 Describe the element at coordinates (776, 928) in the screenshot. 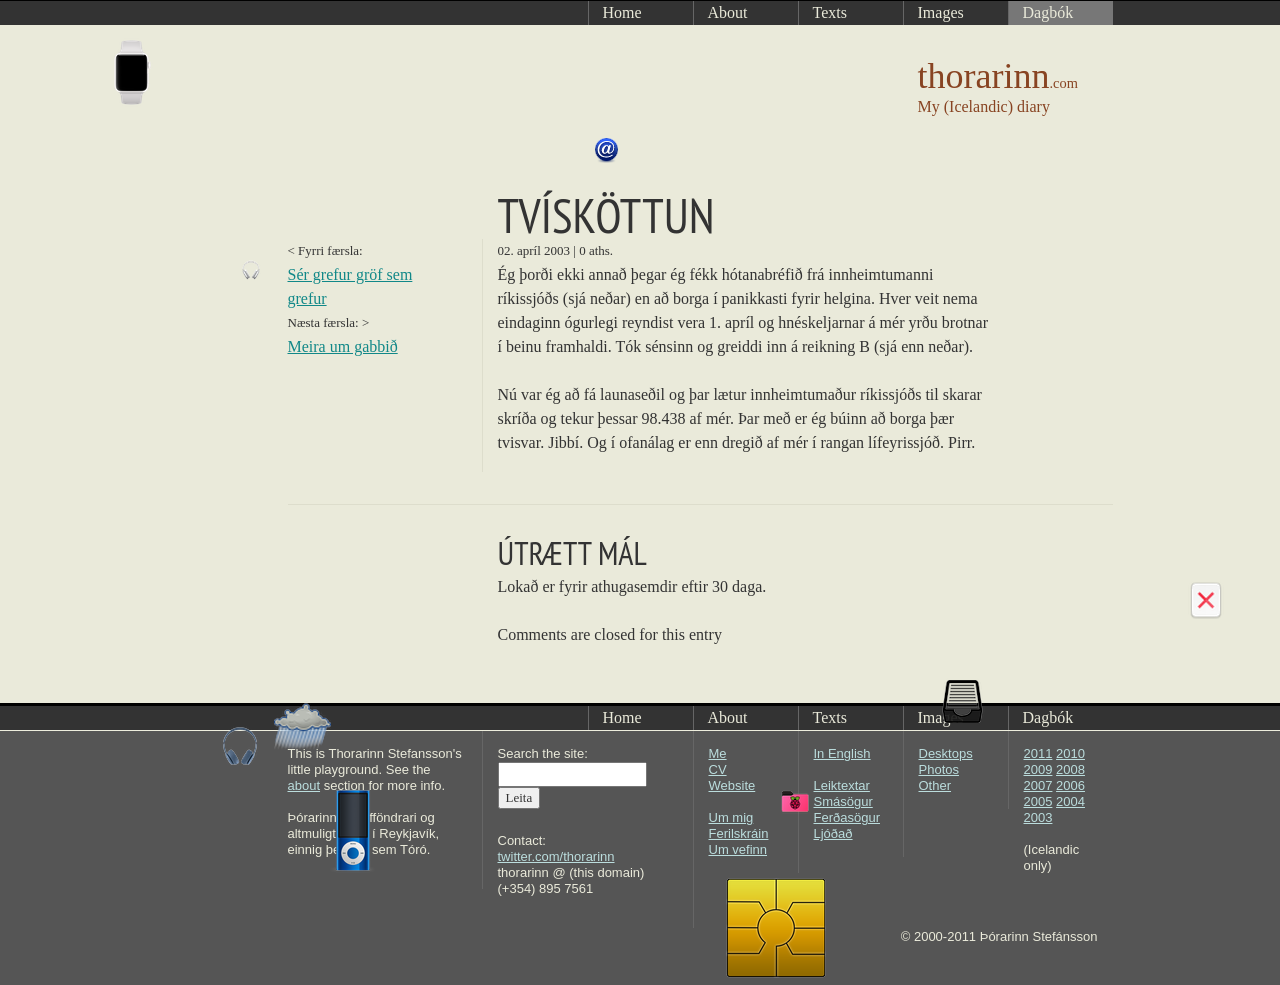

I see `smart card or security token management` at that location.